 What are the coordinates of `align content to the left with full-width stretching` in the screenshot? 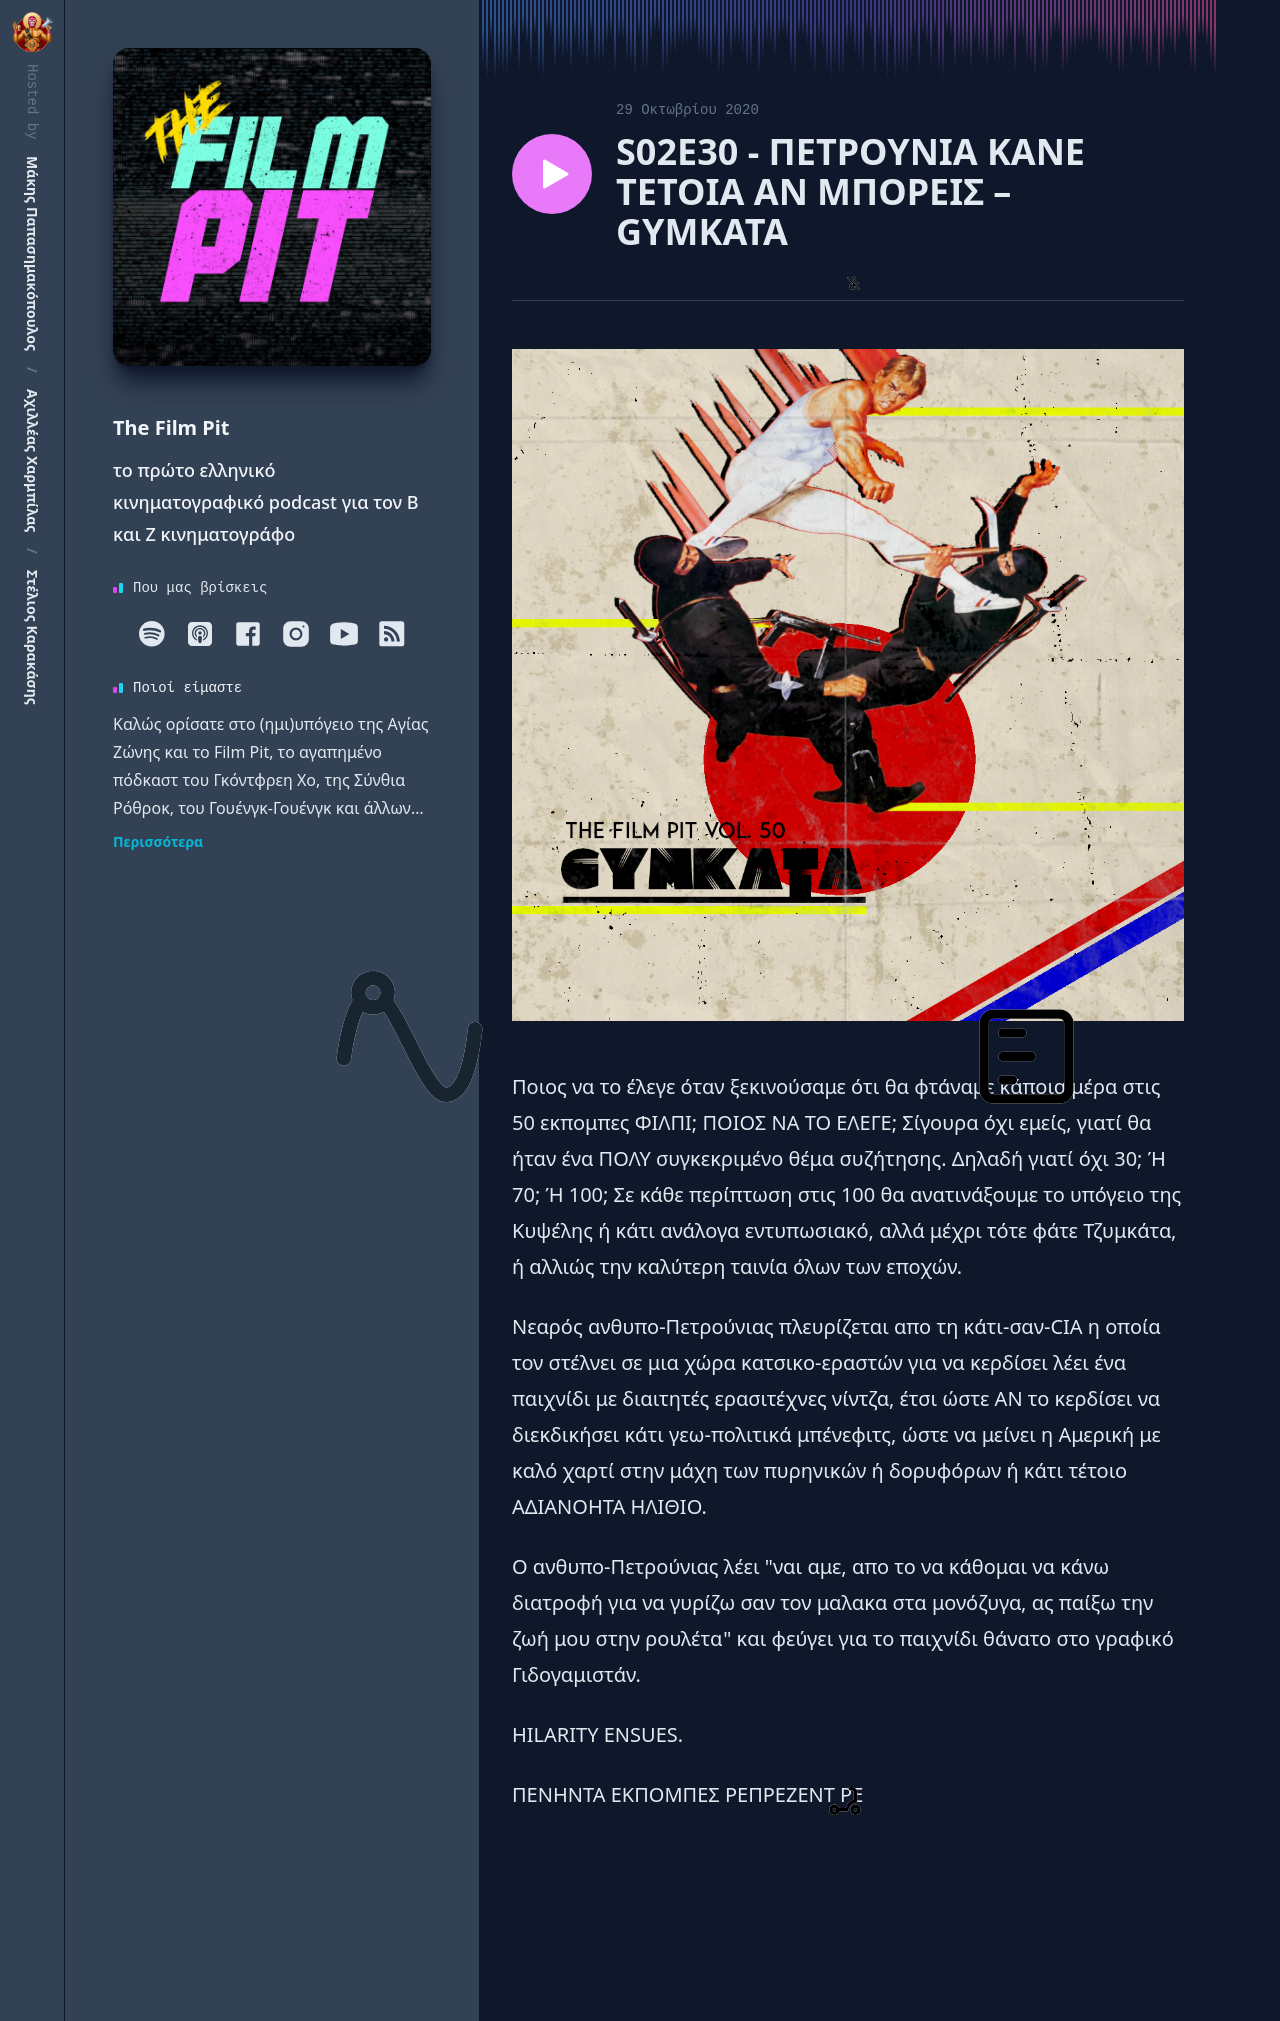 It's located at (1026, 1056).